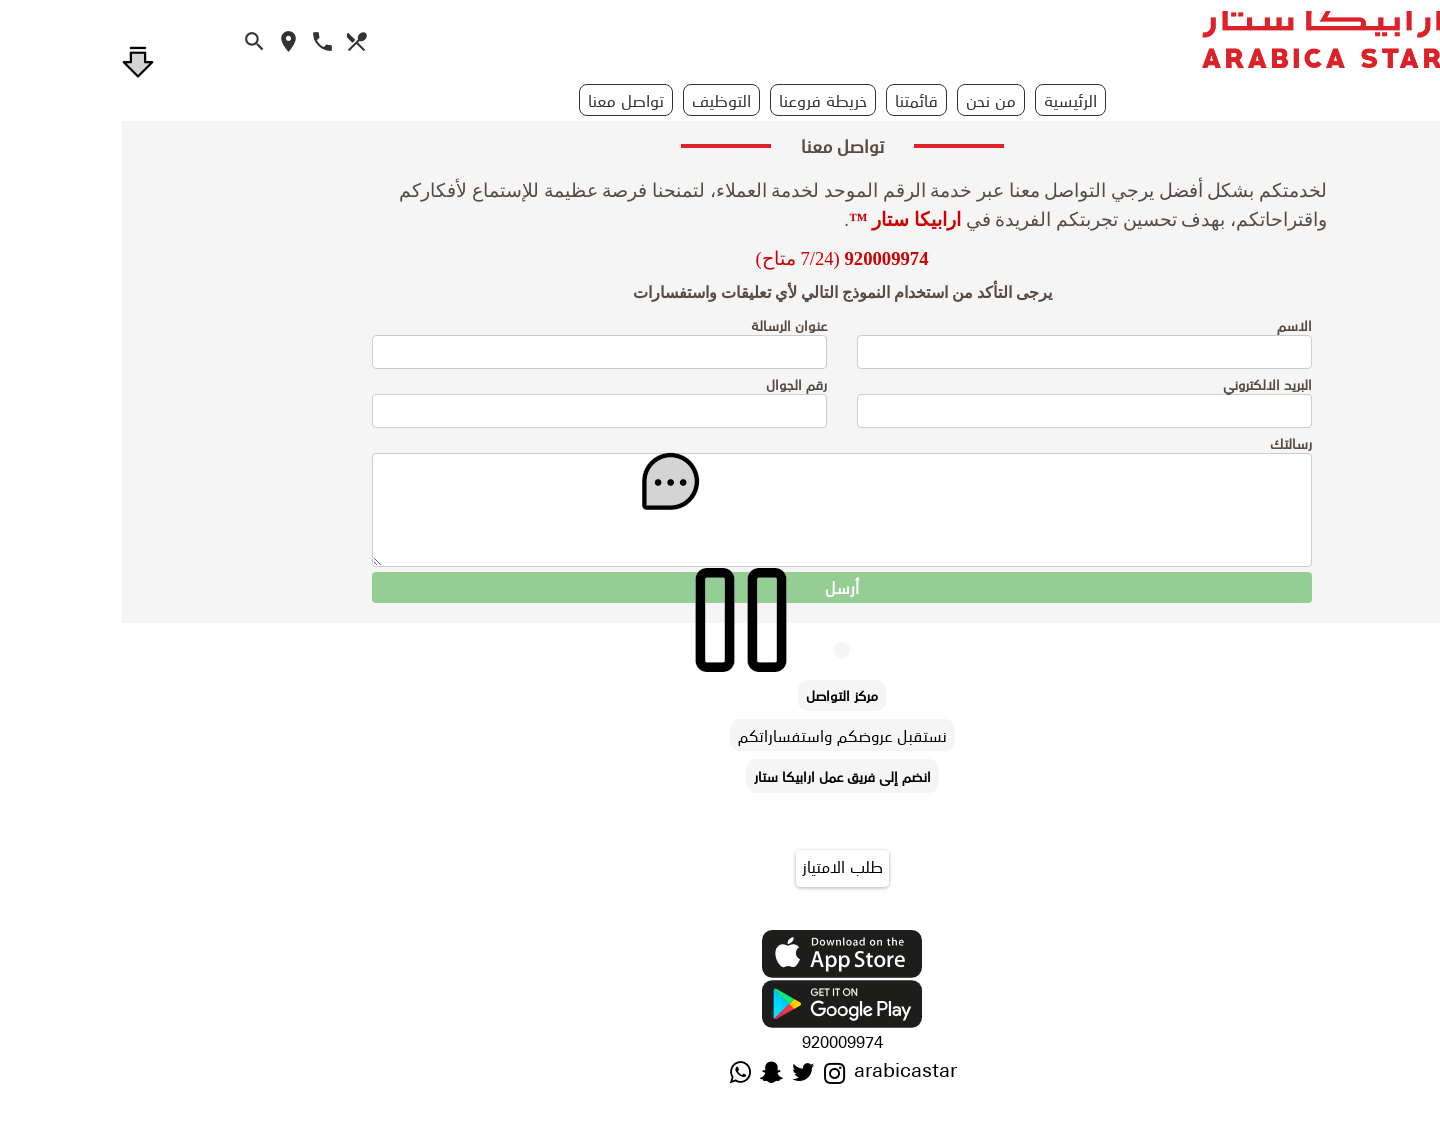  Describe the element at coordinates (669, 482) in the screenshot. I see `open chat or messaging` at that location.